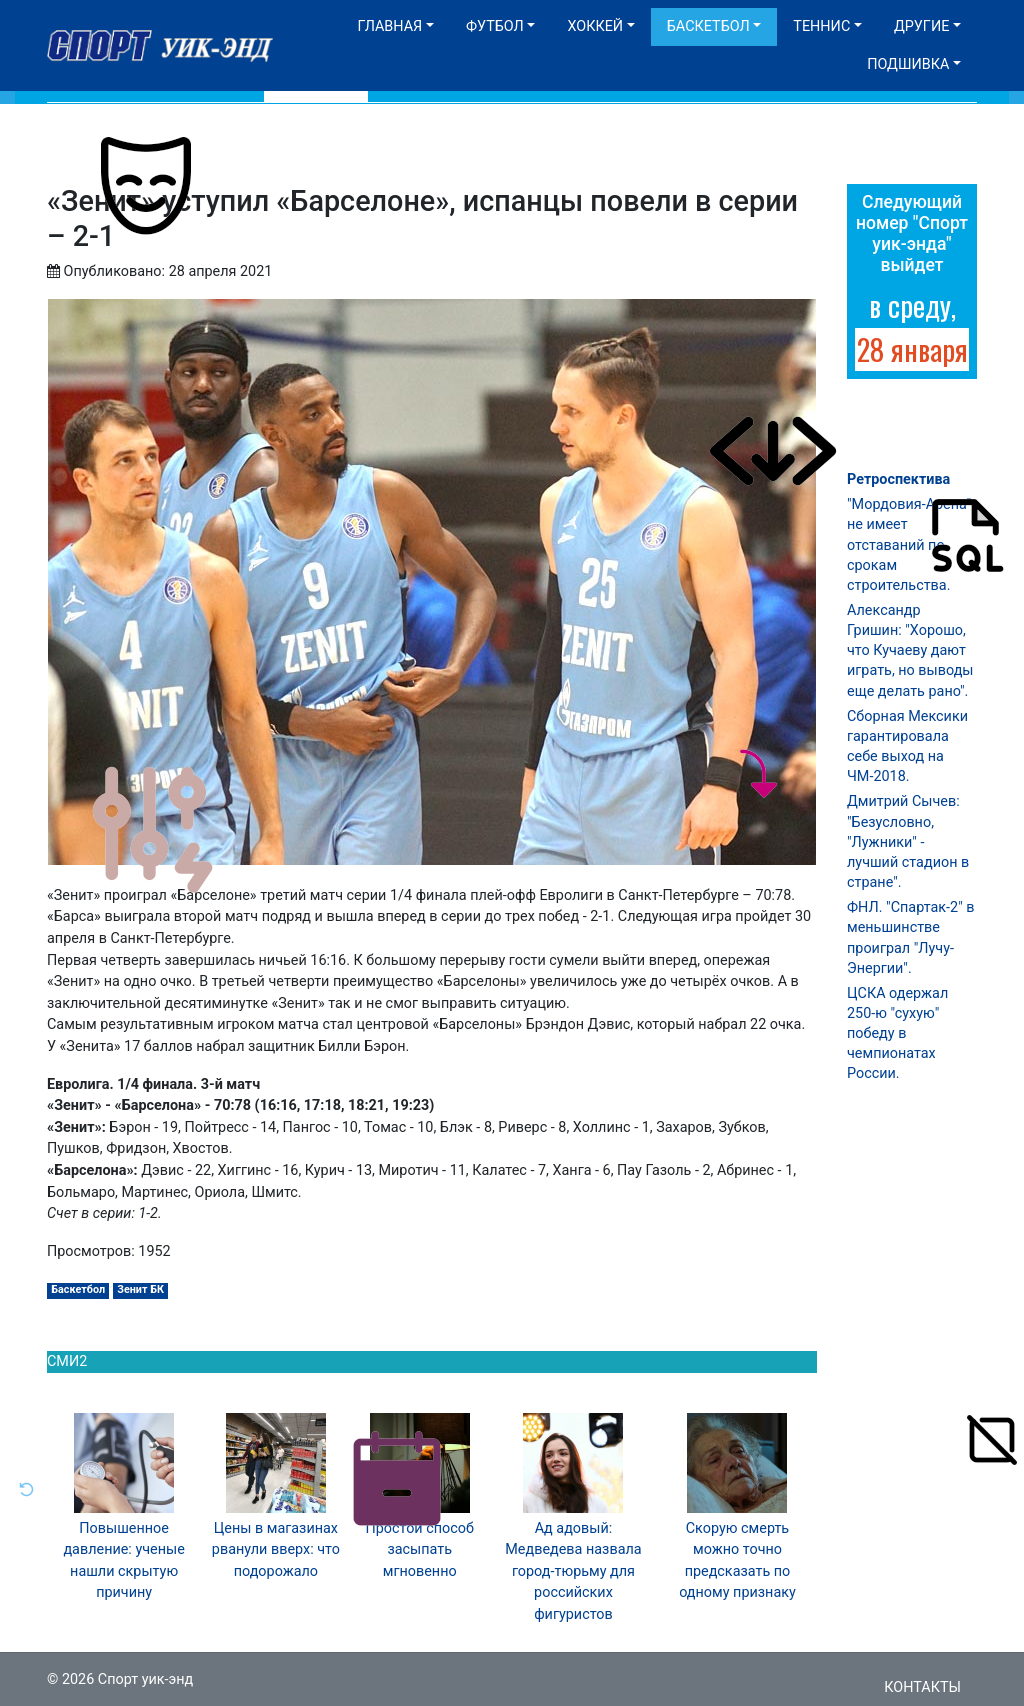 The height and width of the screenshot is (1706, 1024). What do you see at coordinates (773, 451) in the screenshot?
I see `download source code or script files` at bounding box center [773, 451].